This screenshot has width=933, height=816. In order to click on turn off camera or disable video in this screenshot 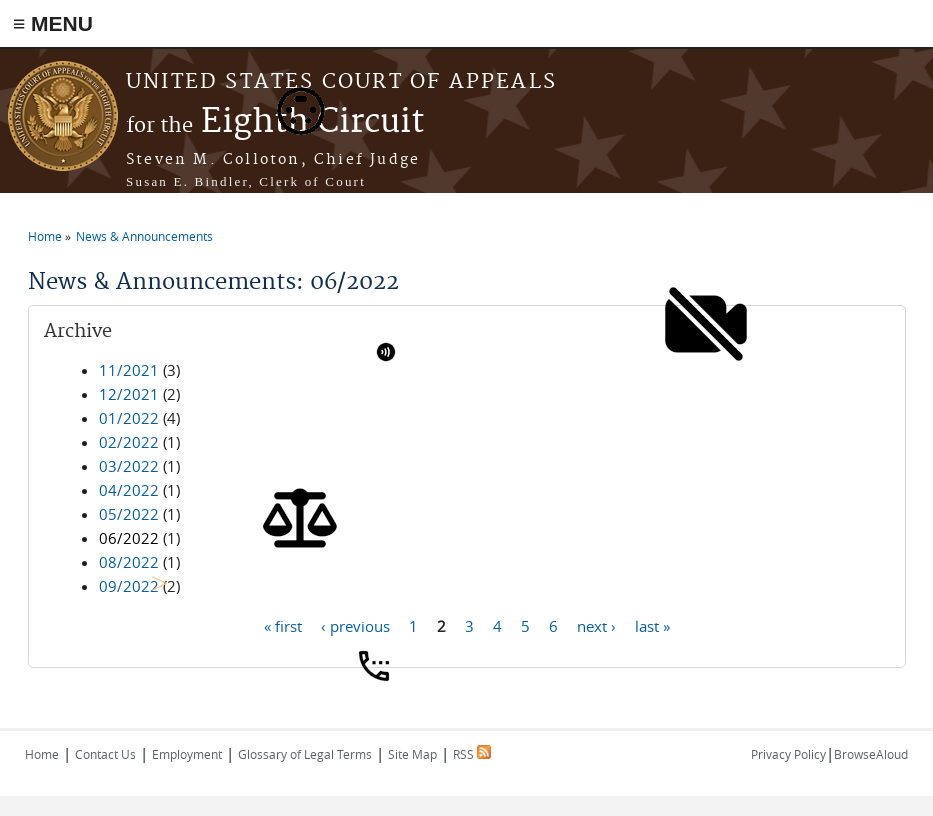, I will do `click(706, 324)`.